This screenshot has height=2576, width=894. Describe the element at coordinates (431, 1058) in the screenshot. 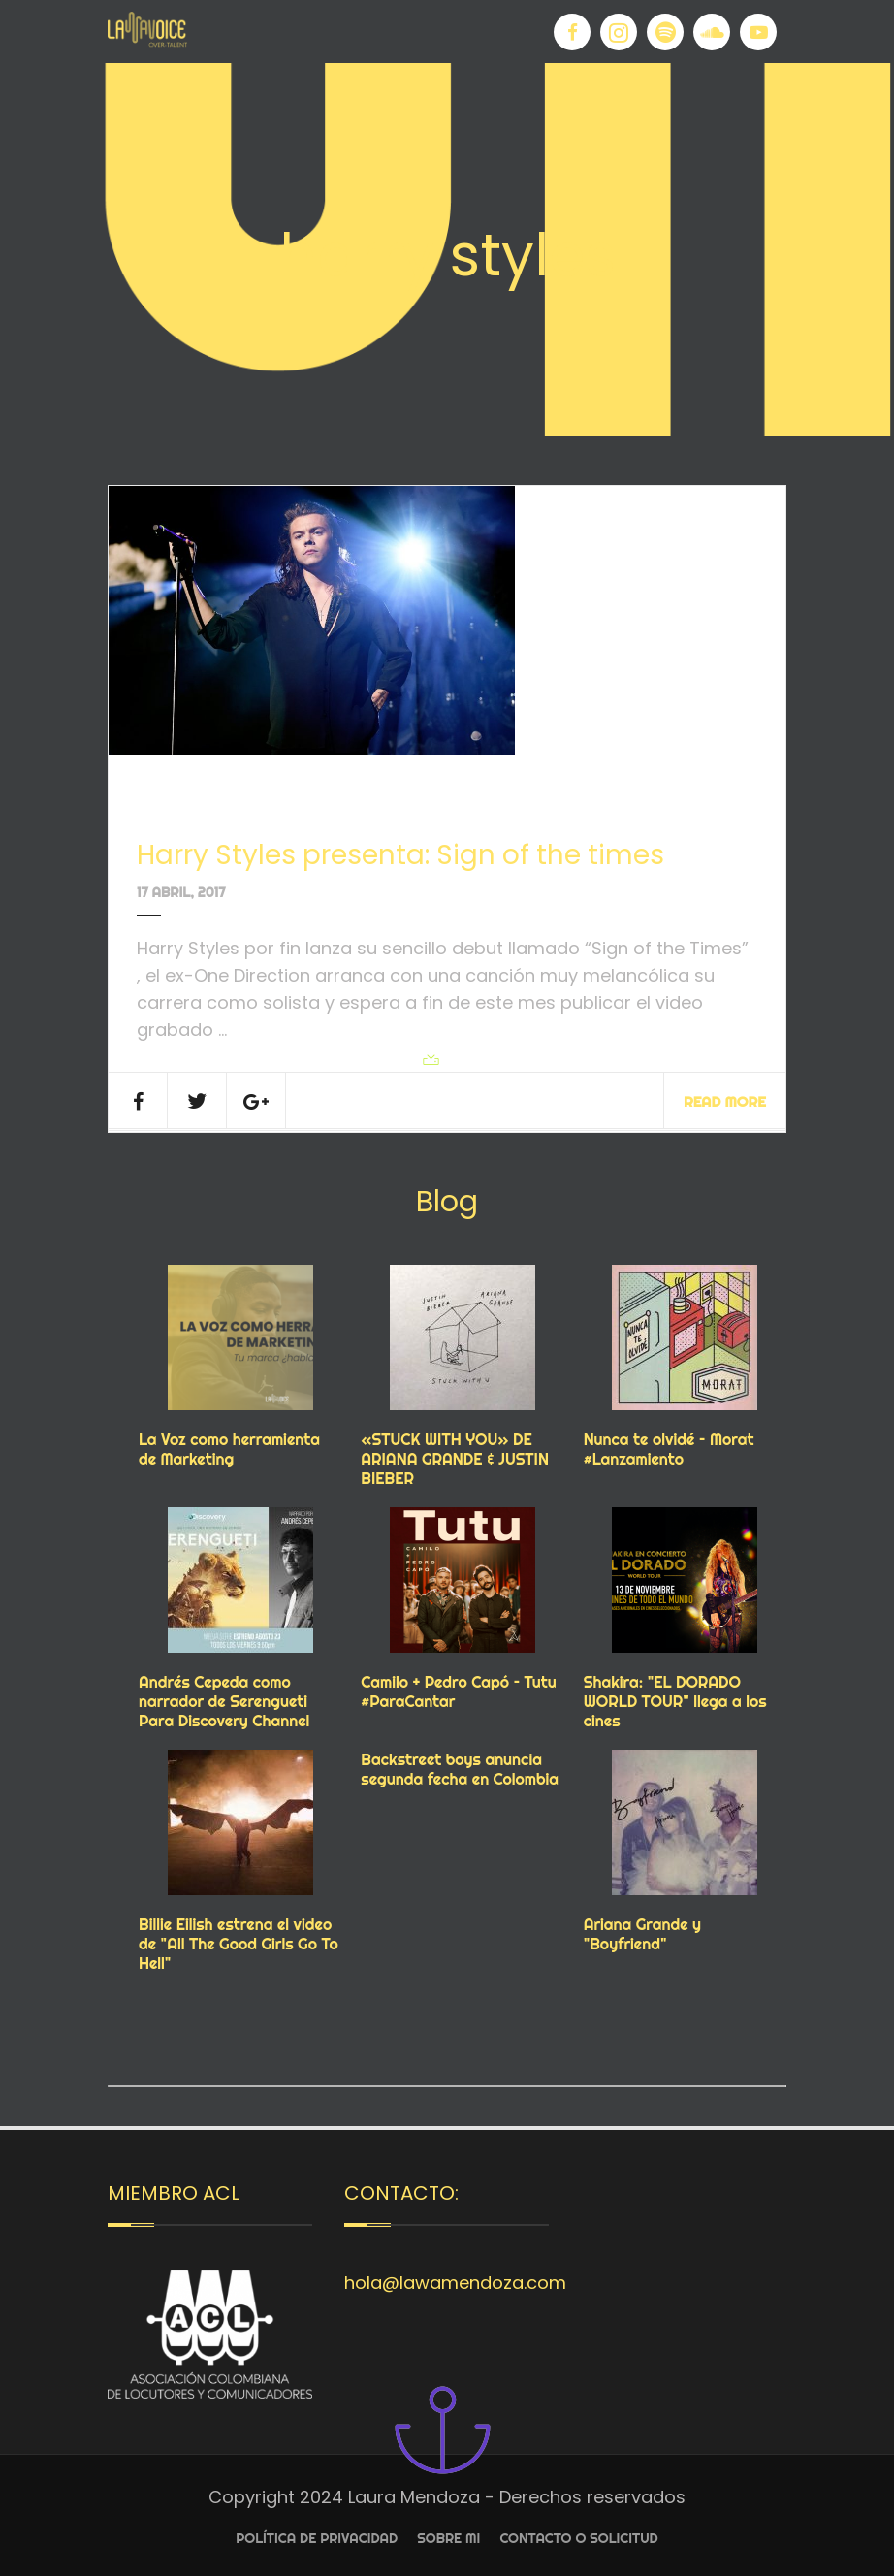

I see `download a file to your device` at that location.